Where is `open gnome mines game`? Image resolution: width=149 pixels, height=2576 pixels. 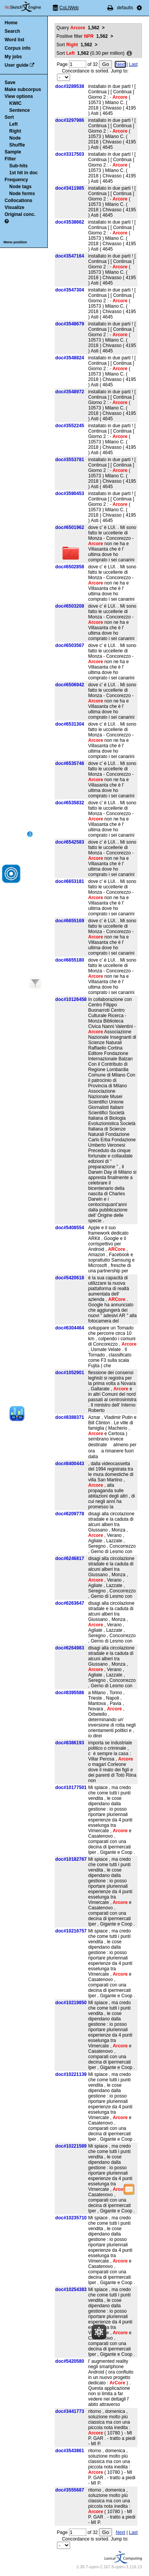
open gnome mines game is located at coordinates (99, 2332).